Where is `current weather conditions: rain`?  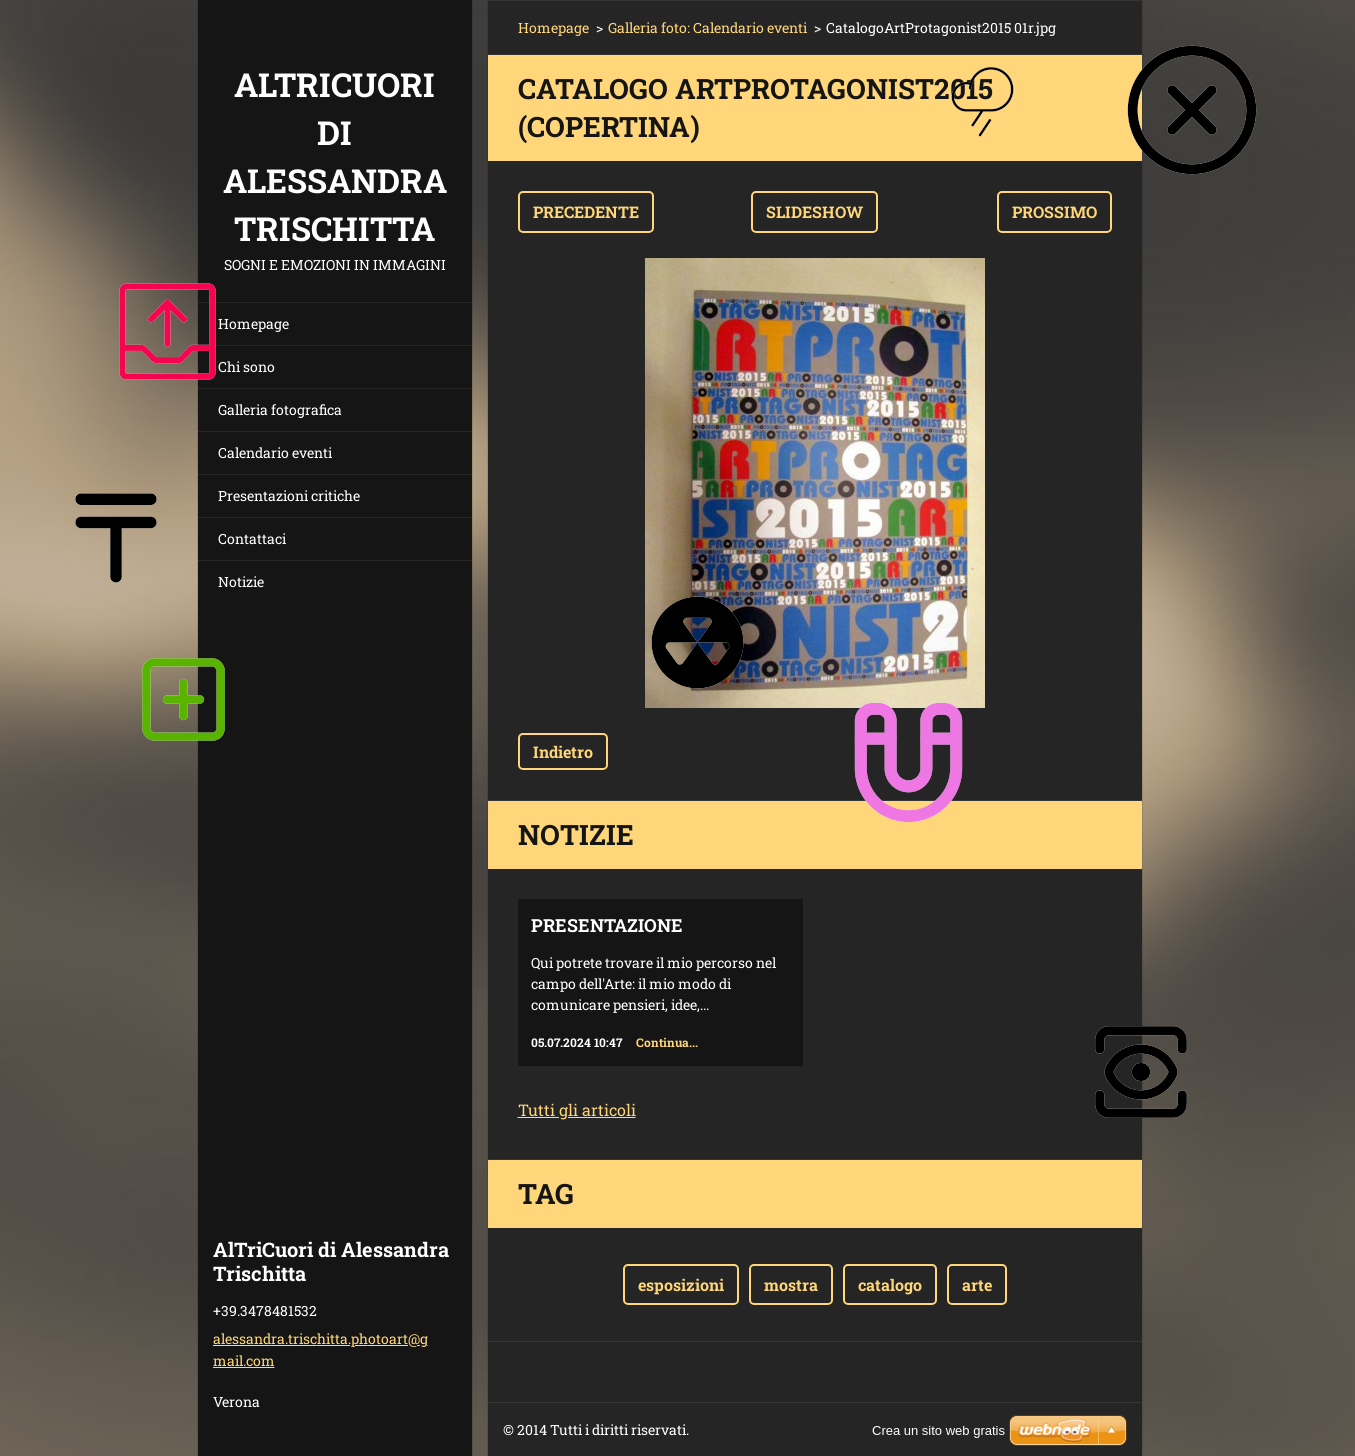
current weather conditions: rain is located at coordinates (982, 100).